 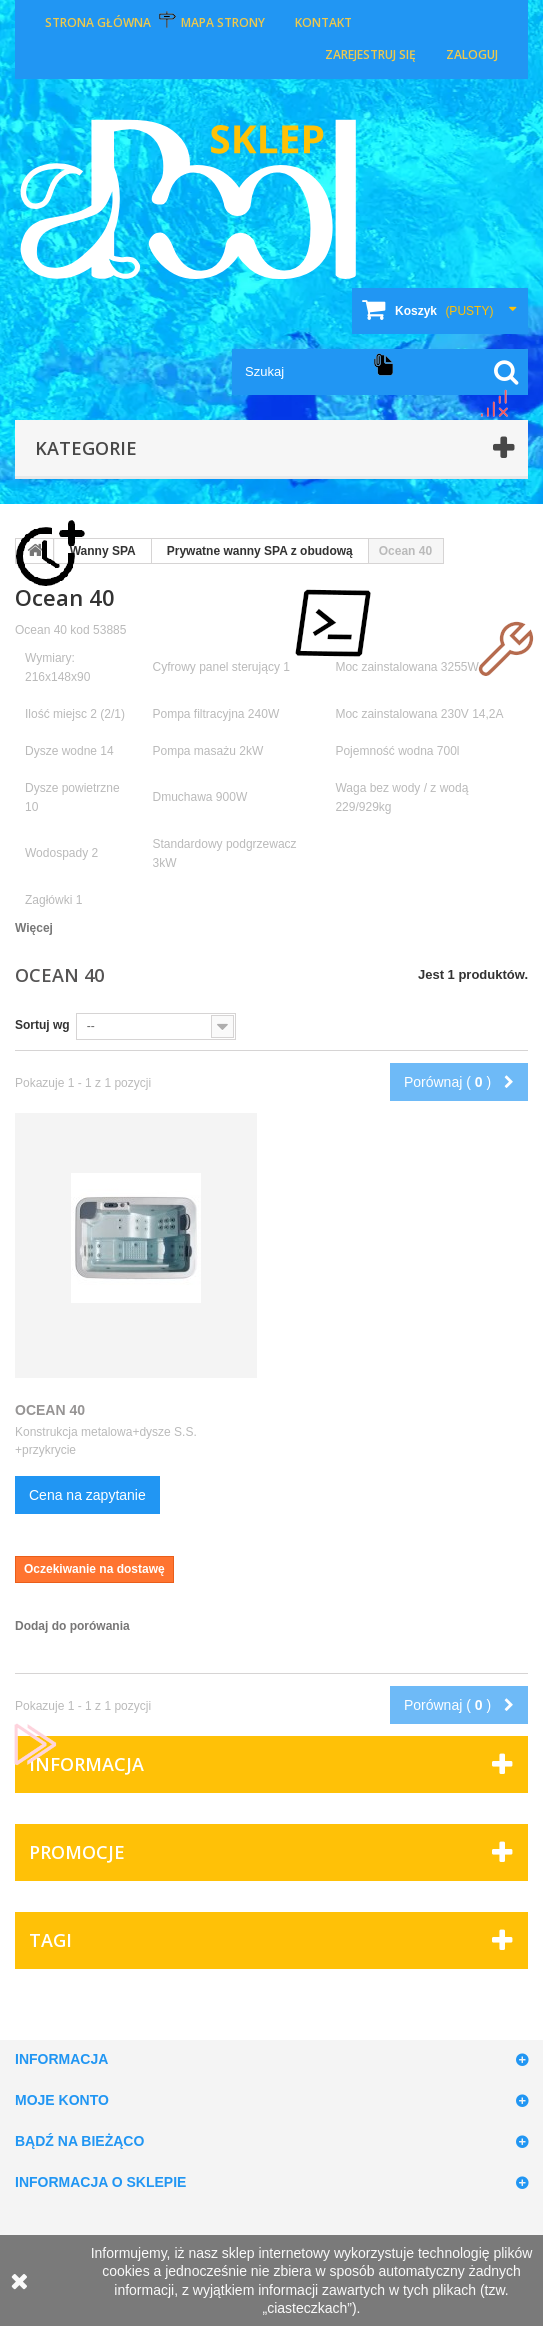 I want to click on view project milestones, so click(x=167, y=19).